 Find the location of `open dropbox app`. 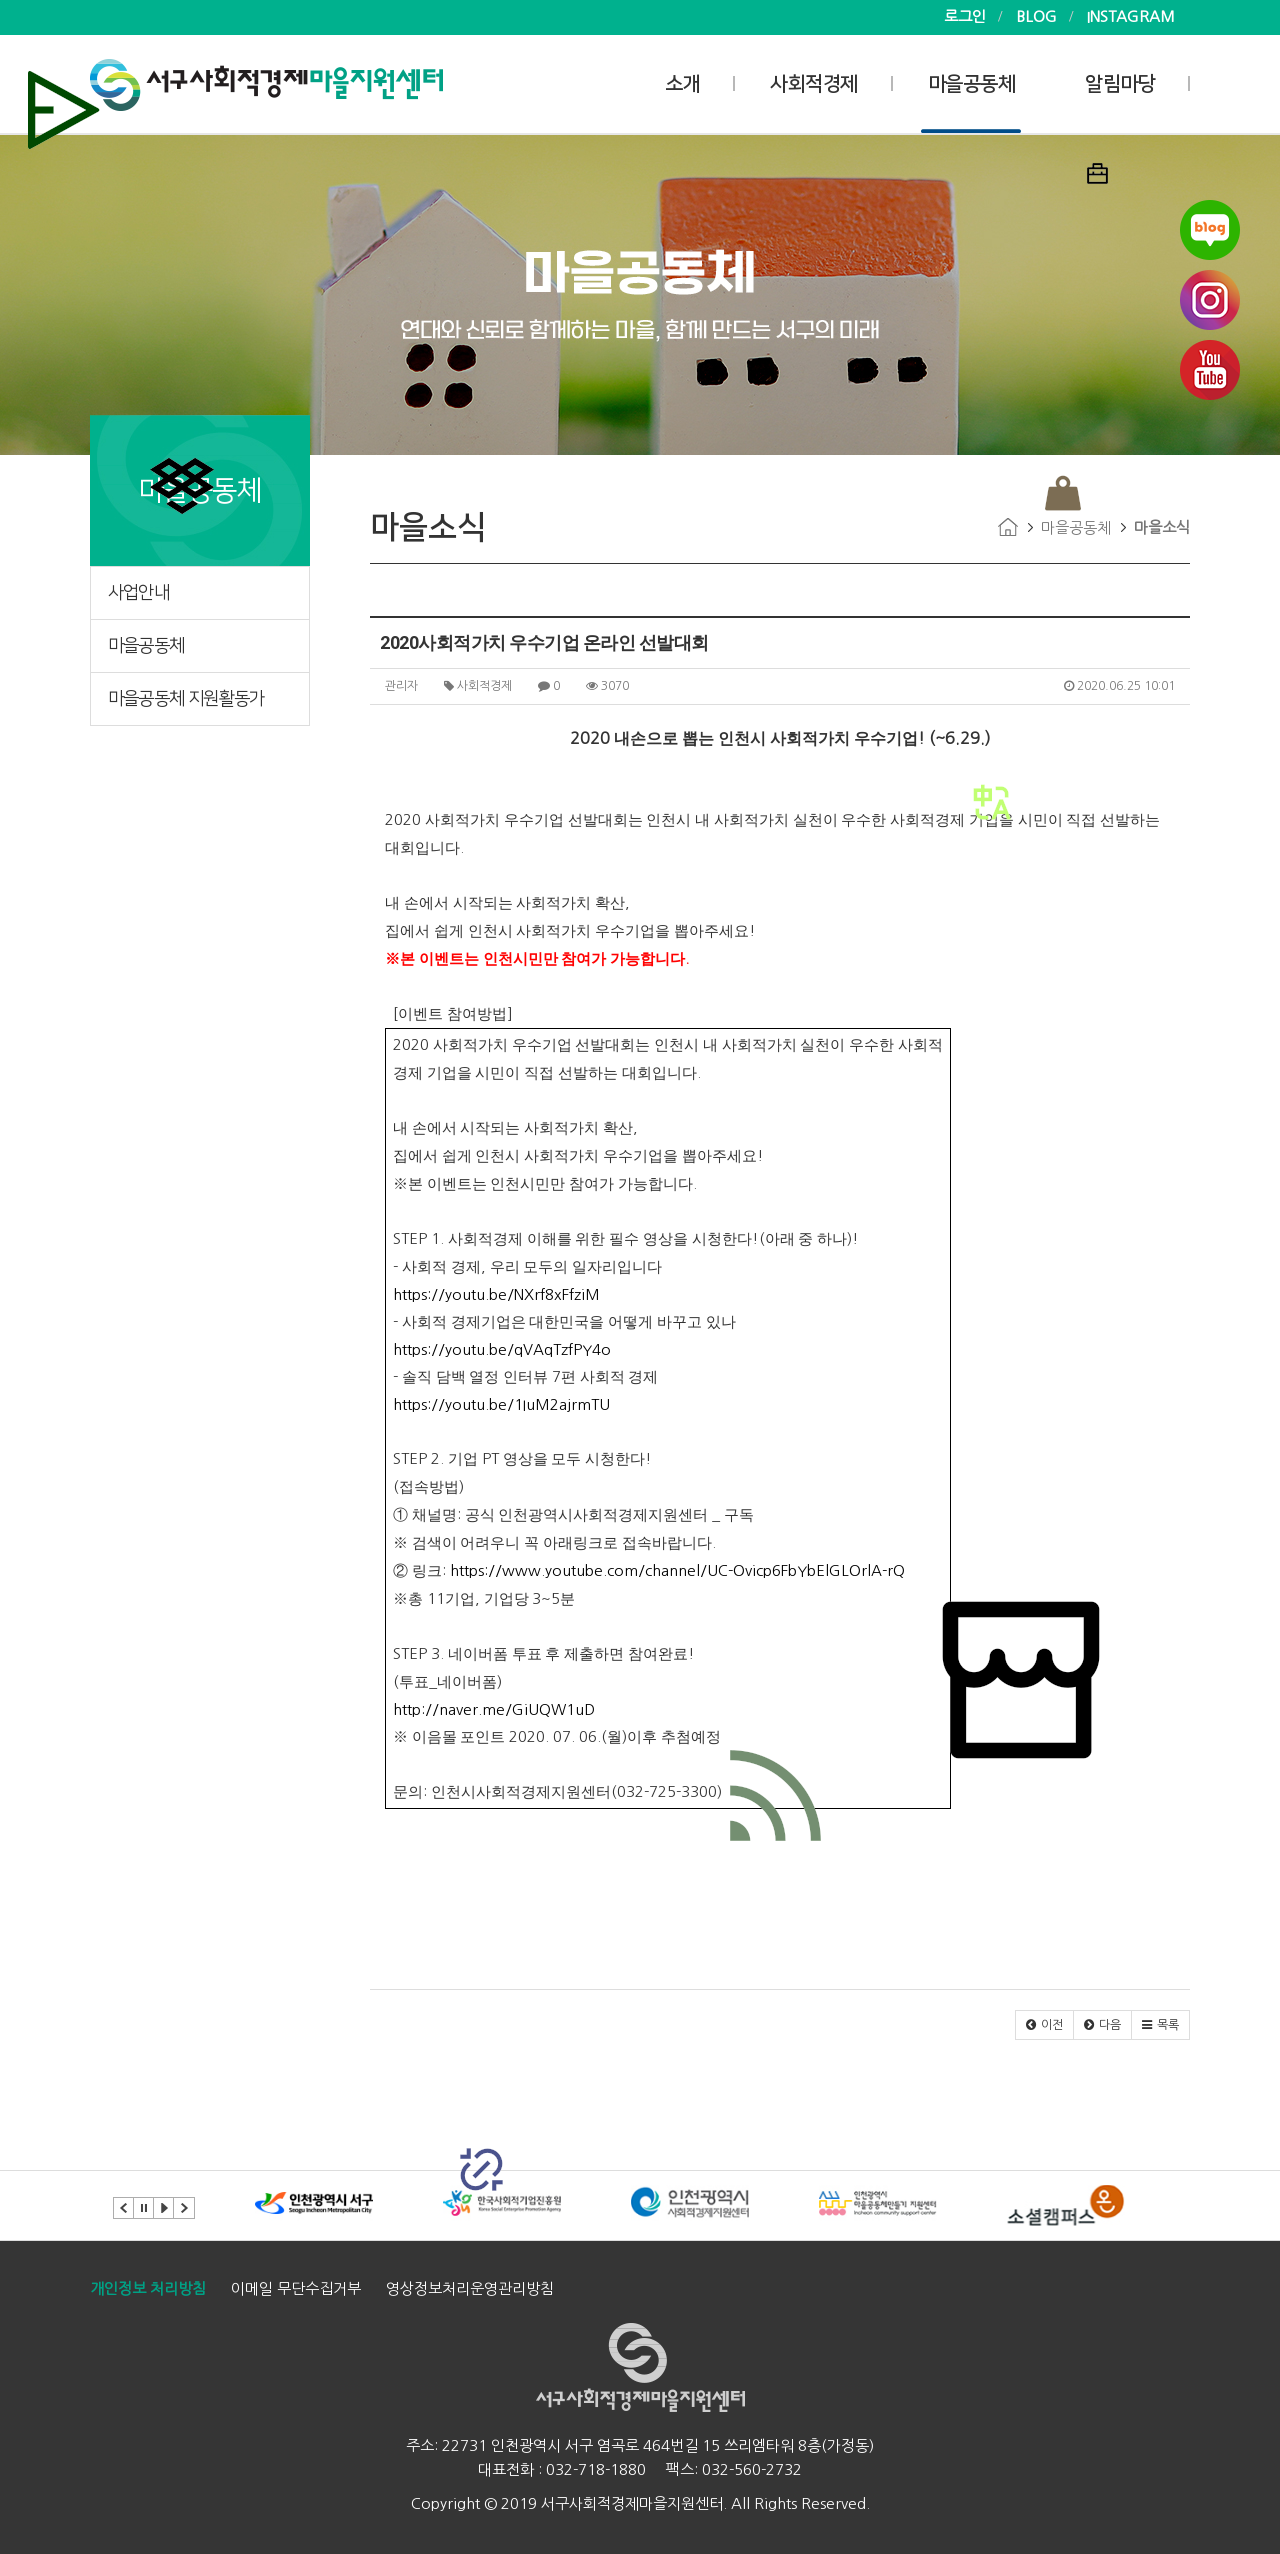

open dropbox app is located at coordinates (182, 484).